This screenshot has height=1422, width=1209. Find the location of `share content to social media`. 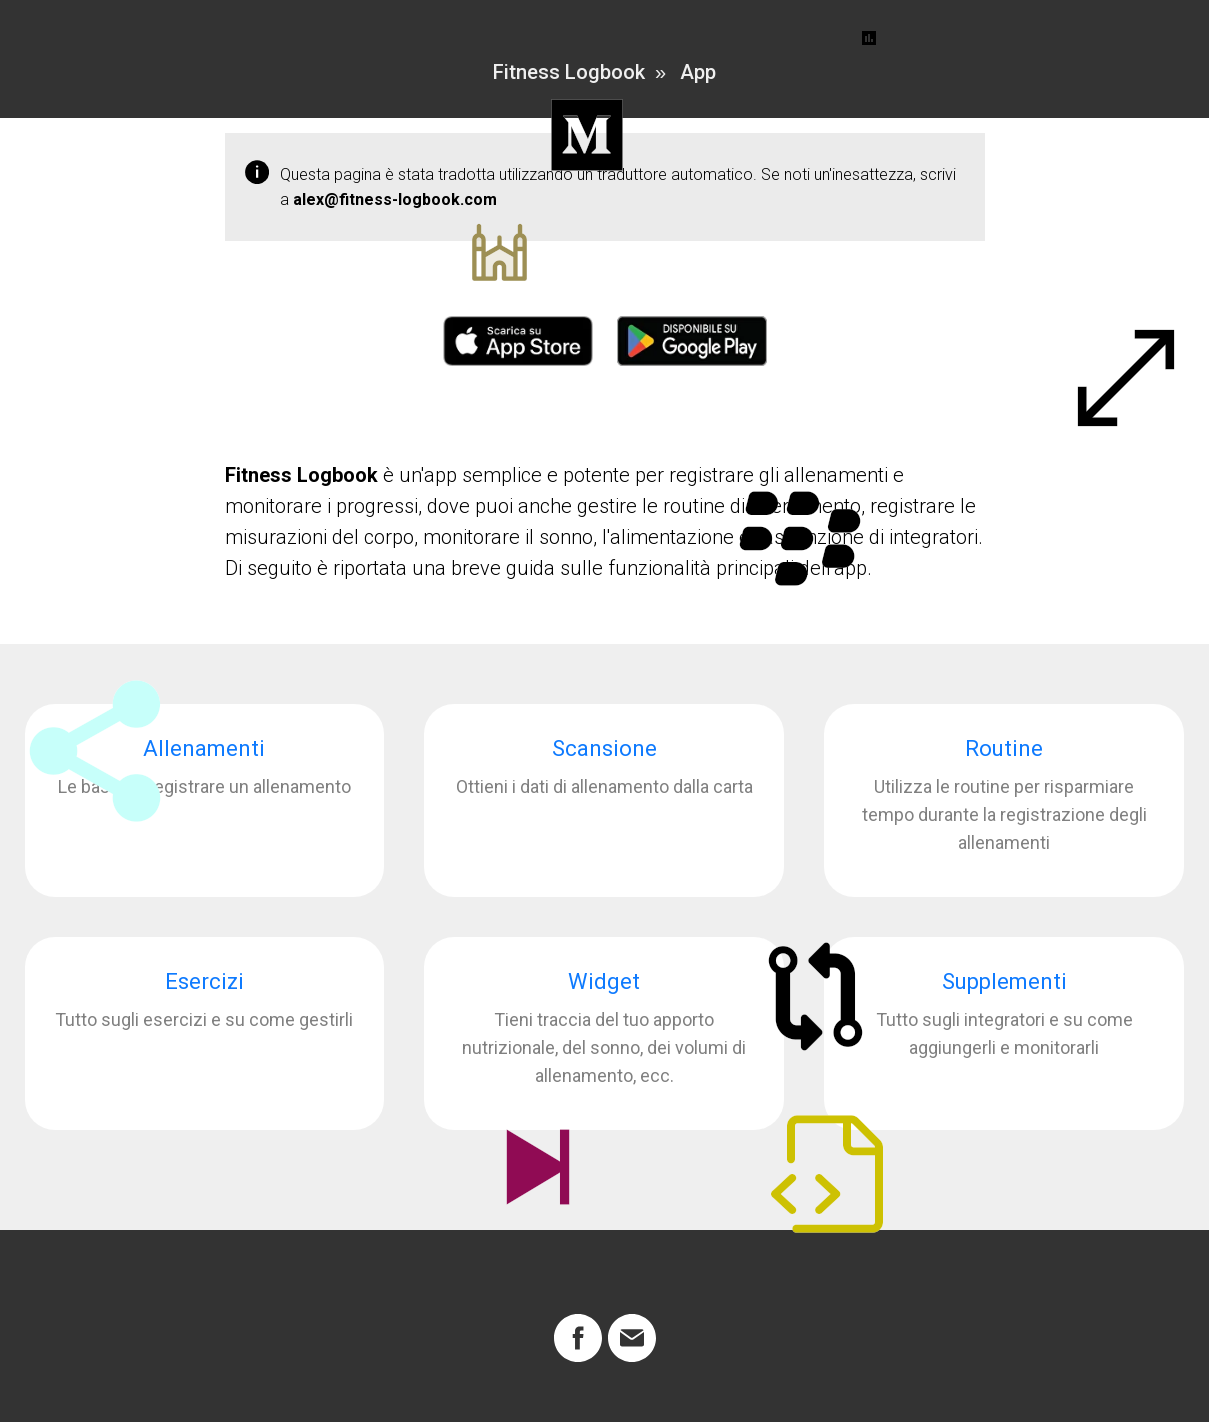

share content to social media is located at coordinates (95, 751).